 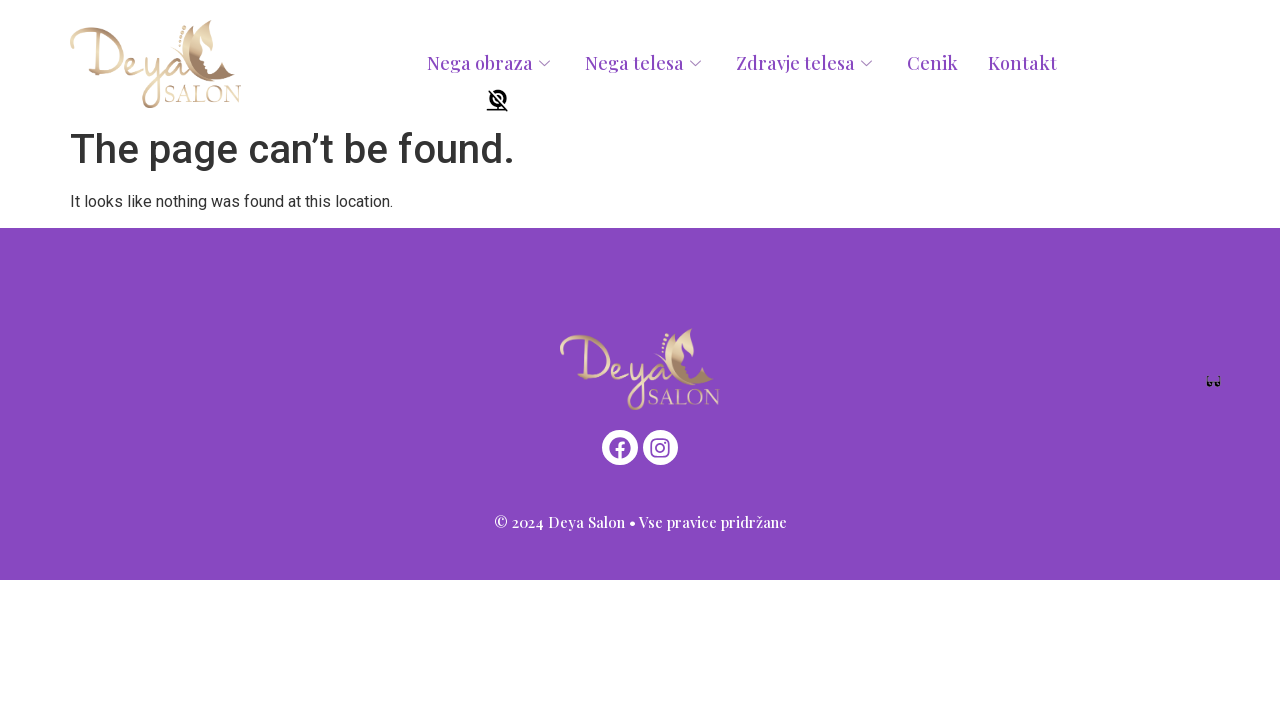 What do you see at coordinates (498, 101) in the screenshot?
I see `camera is disabled or turned off` at bounding box center [498, 101].